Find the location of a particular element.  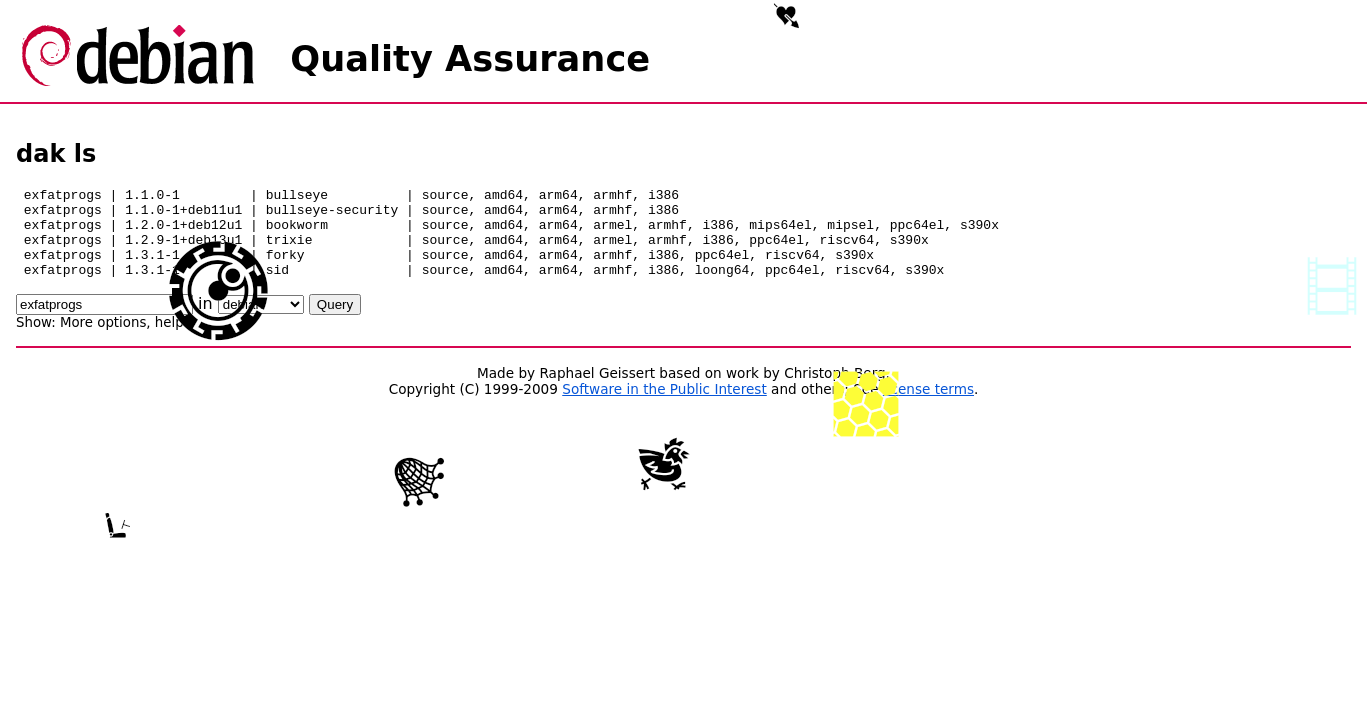

access eye maze puzzle or minigame is located at coordinates (218, 290).